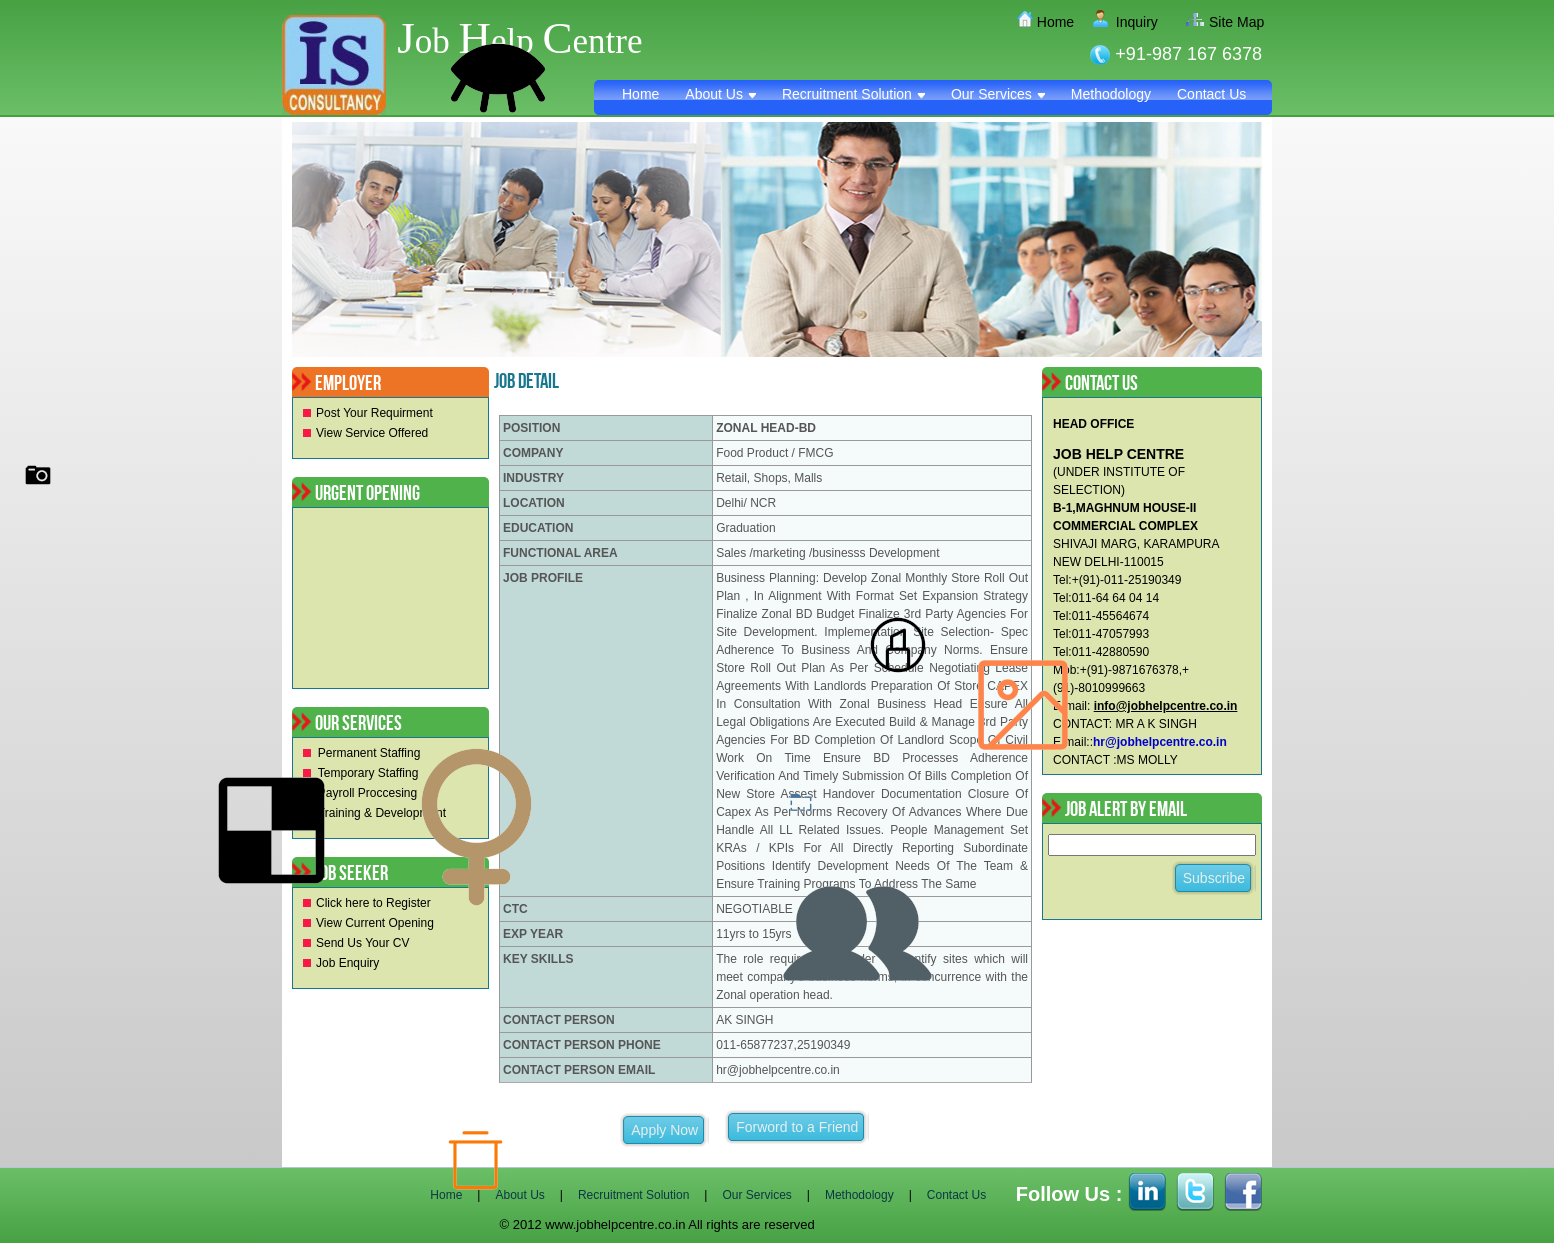 This screenshot has width=1554, height=1243. Describe the element at coordinates (898, 645) in the screenshot. I see `activate highlighter tool` at that location.